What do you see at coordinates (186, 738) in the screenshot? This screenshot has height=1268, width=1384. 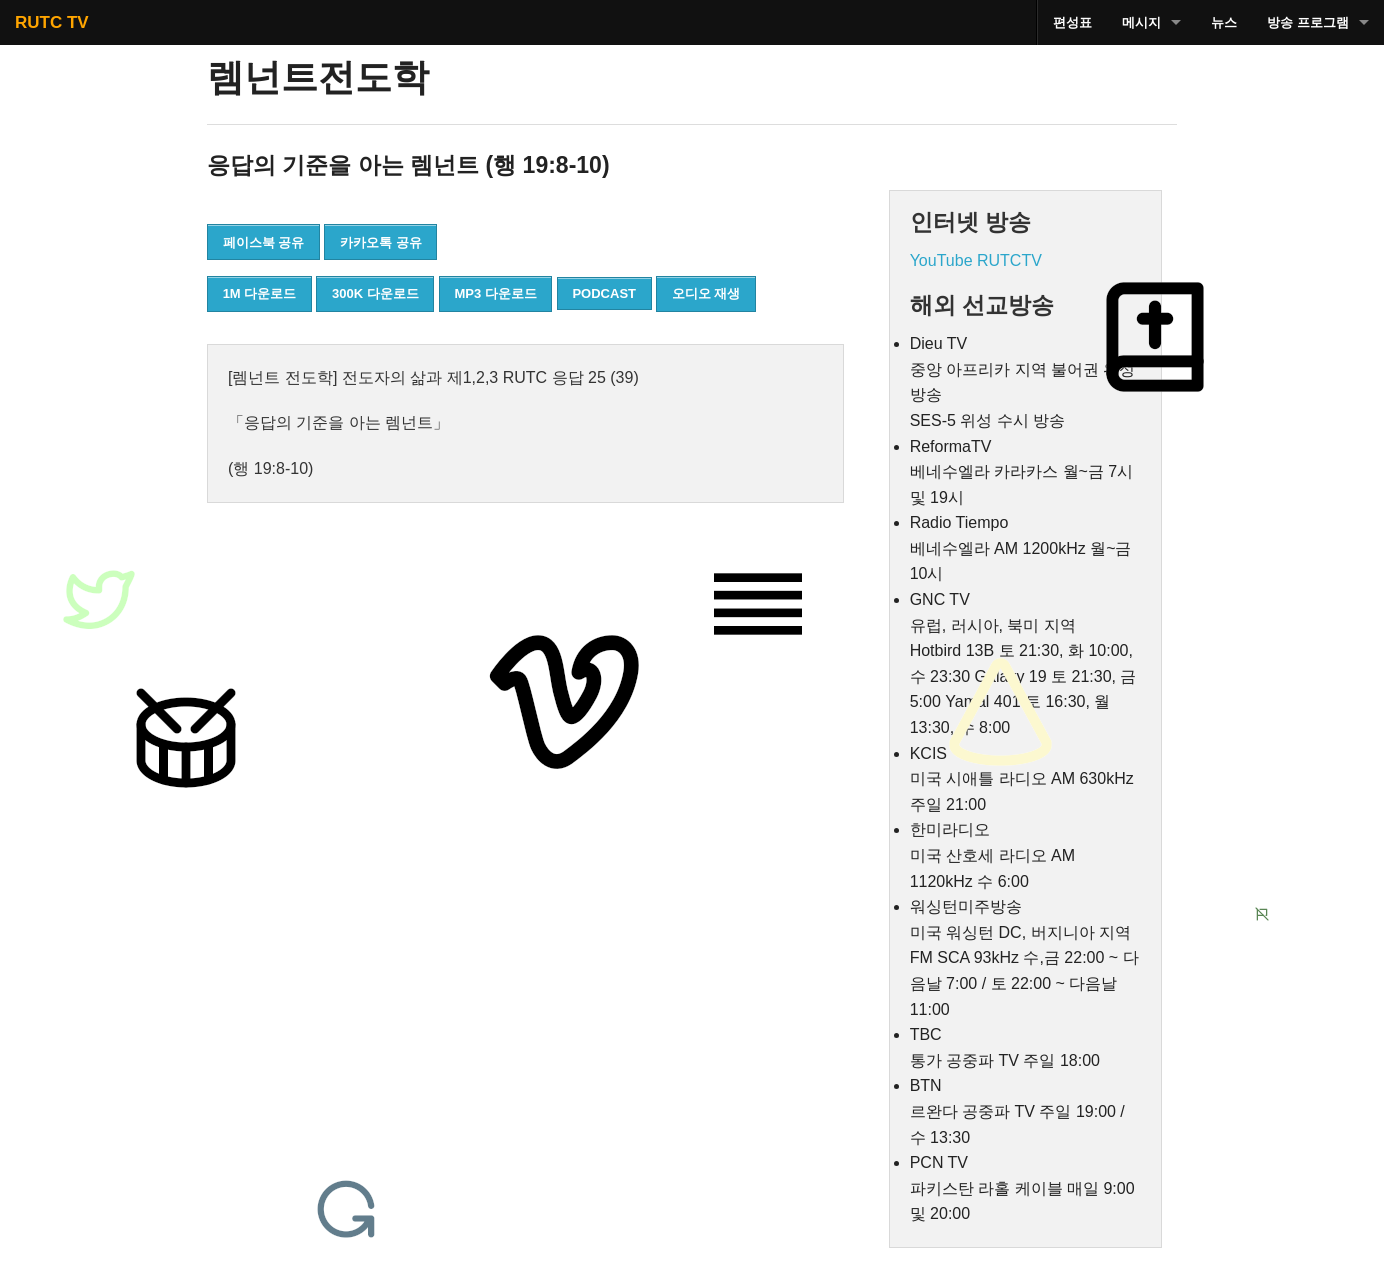 I see `access music or audio tools` at bounding box center [186, 738].